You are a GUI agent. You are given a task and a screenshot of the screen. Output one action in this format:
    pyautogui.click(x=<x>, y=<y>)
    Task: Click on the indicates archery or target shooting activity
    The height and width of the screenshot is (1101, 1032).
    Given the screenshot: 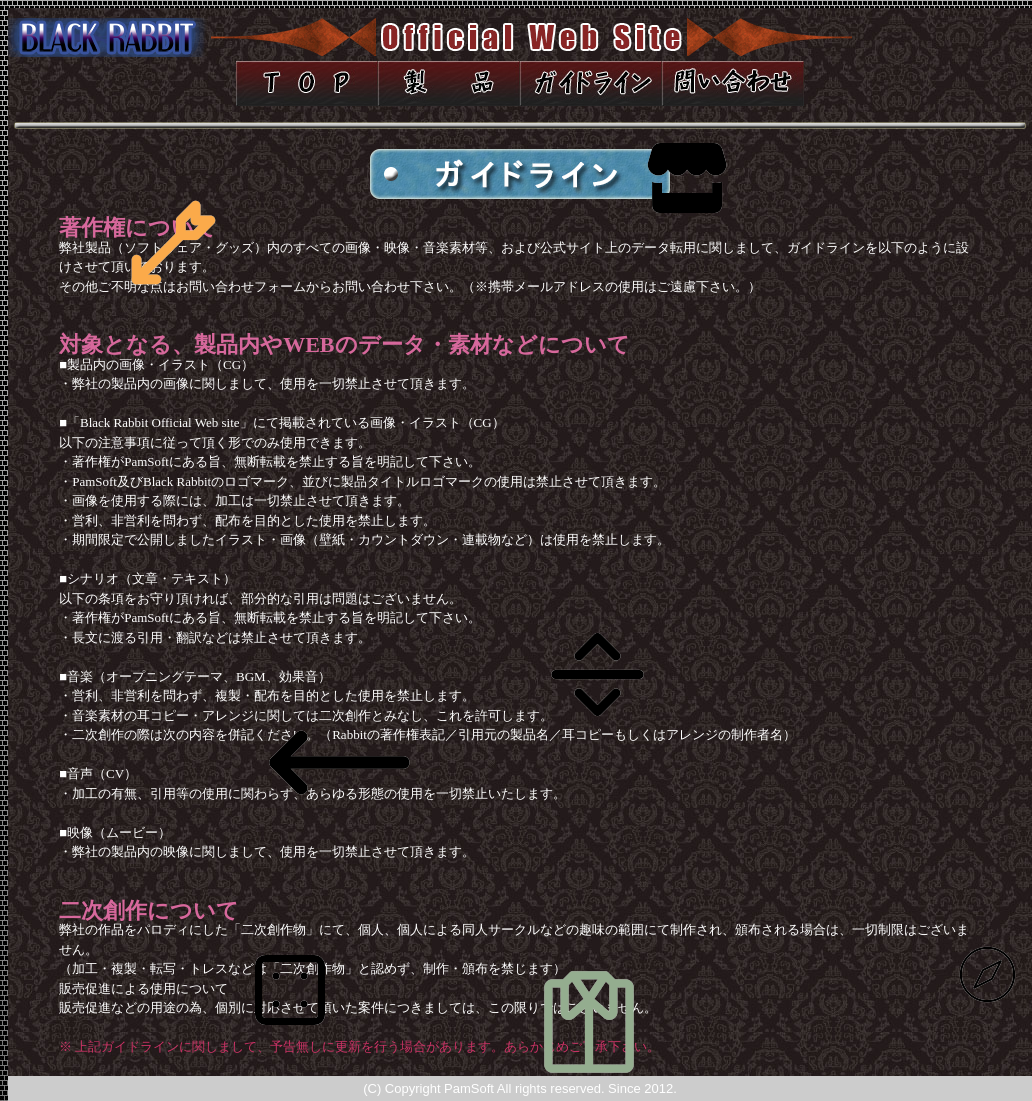 What is the action you would take?
    pyautogui.click(x=171, y=245)
    